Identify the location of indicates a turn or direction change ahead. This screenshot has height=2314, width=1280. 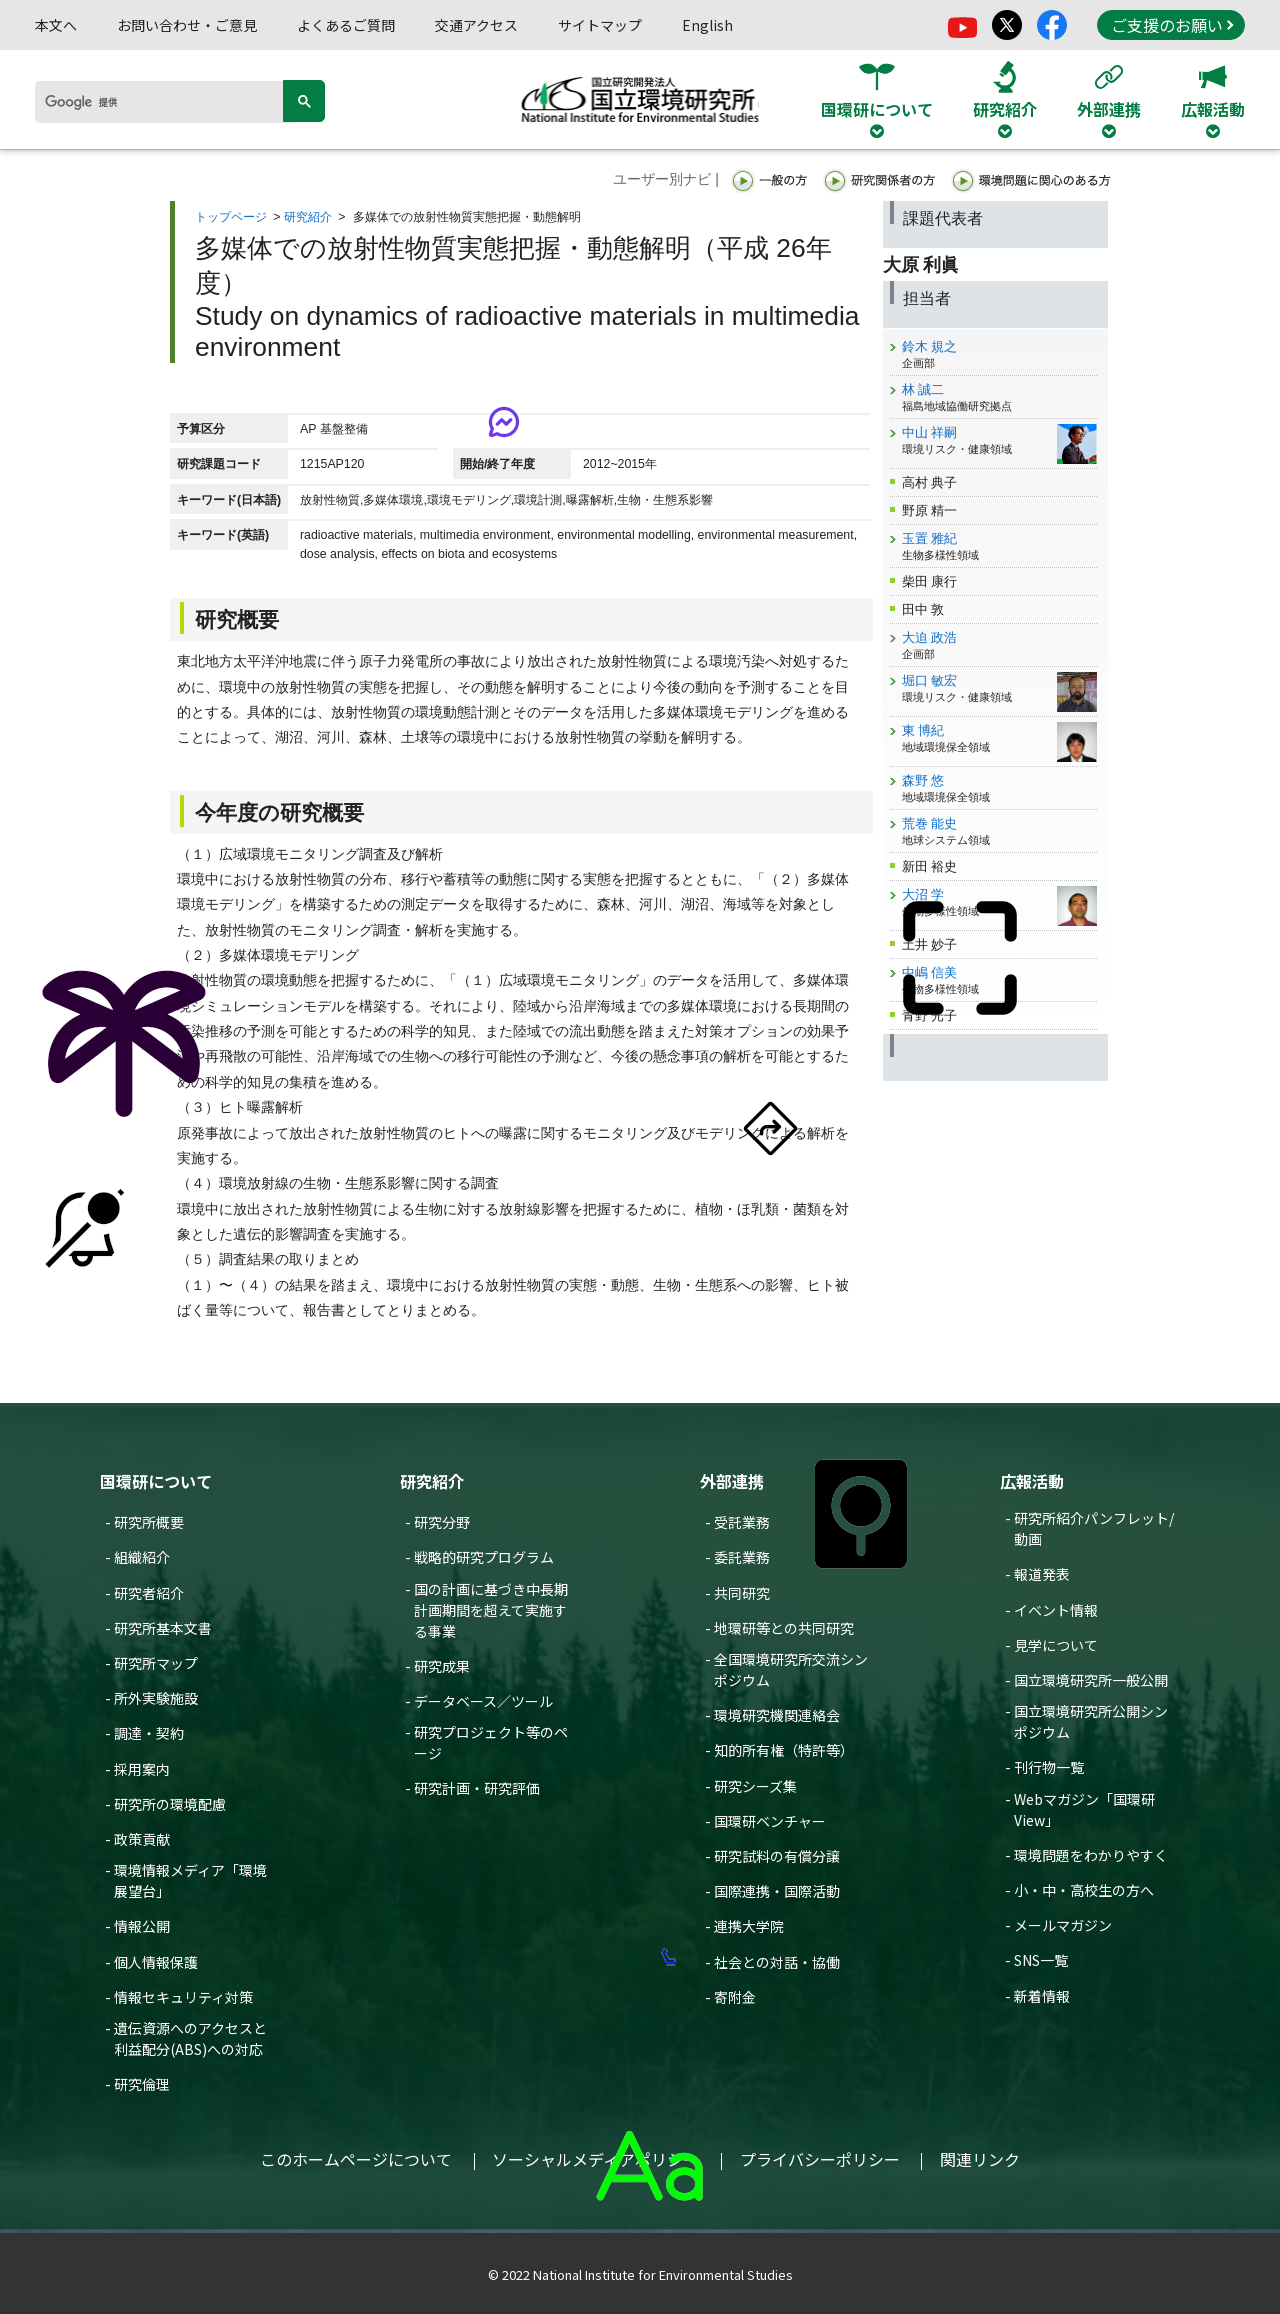
(770, 1128).